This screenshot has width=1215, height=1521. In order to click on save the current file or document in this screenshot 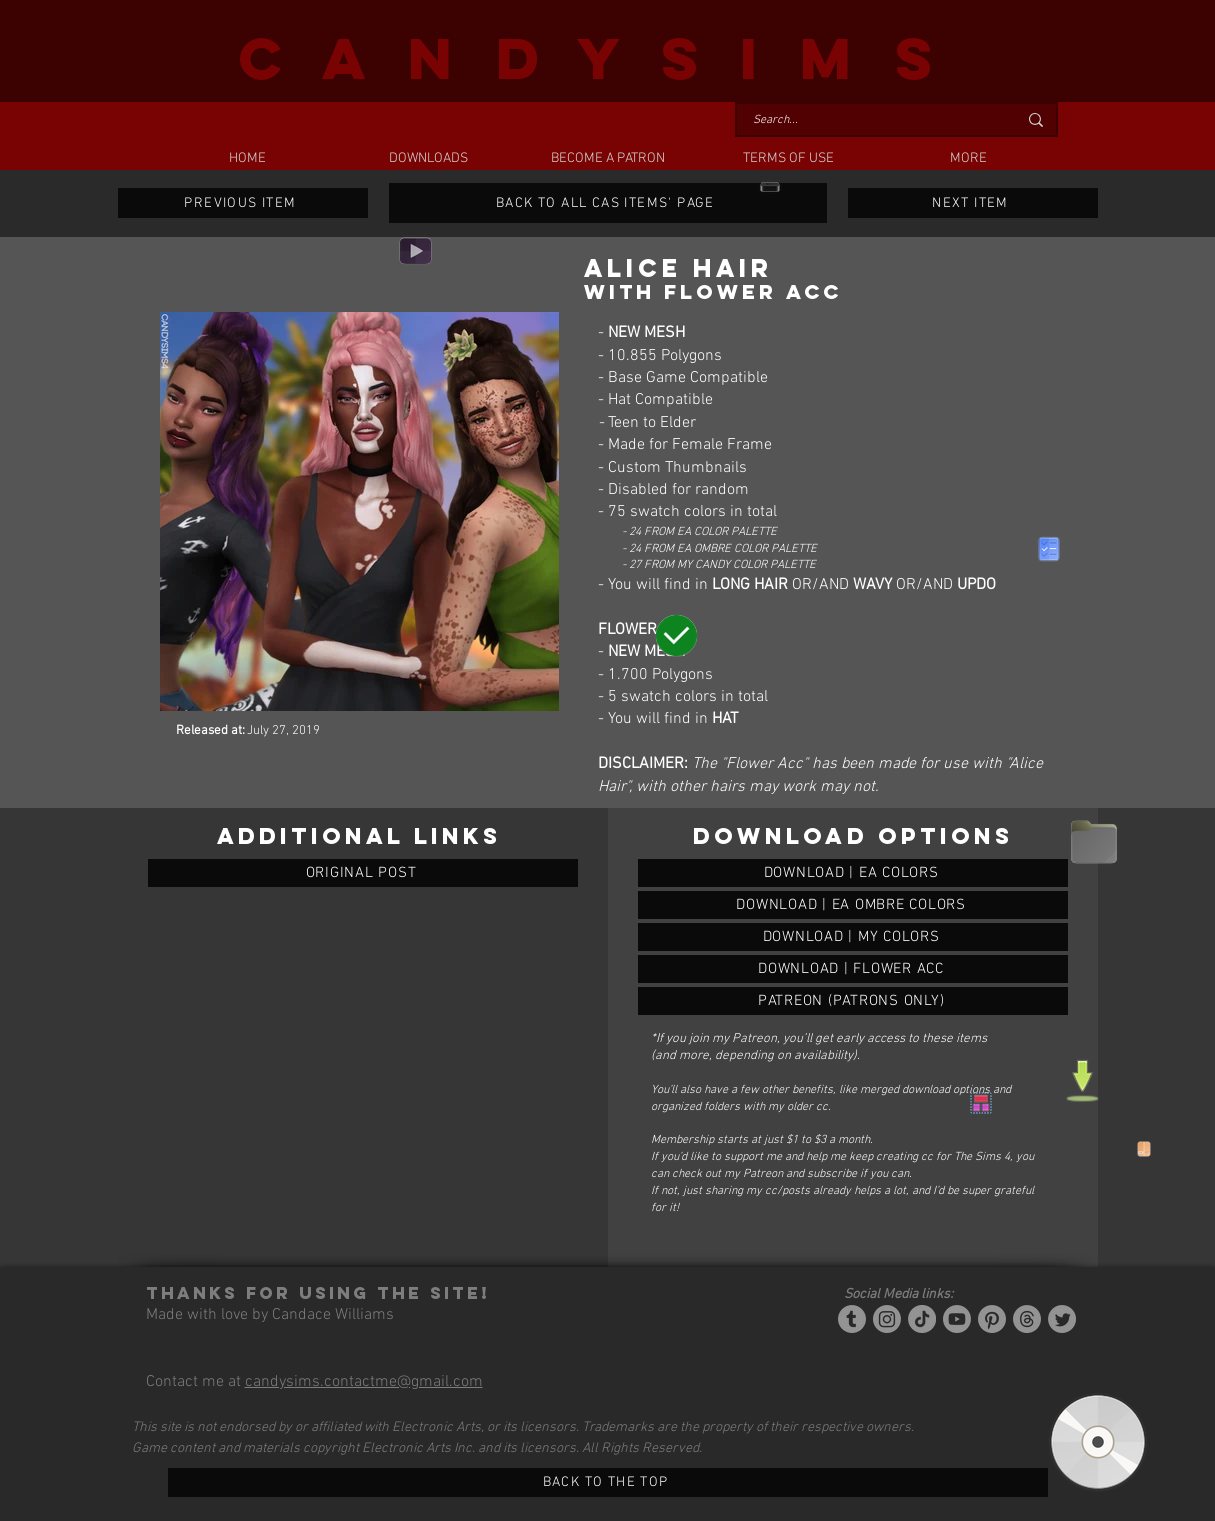, I will do `click(1082, 1076)`.